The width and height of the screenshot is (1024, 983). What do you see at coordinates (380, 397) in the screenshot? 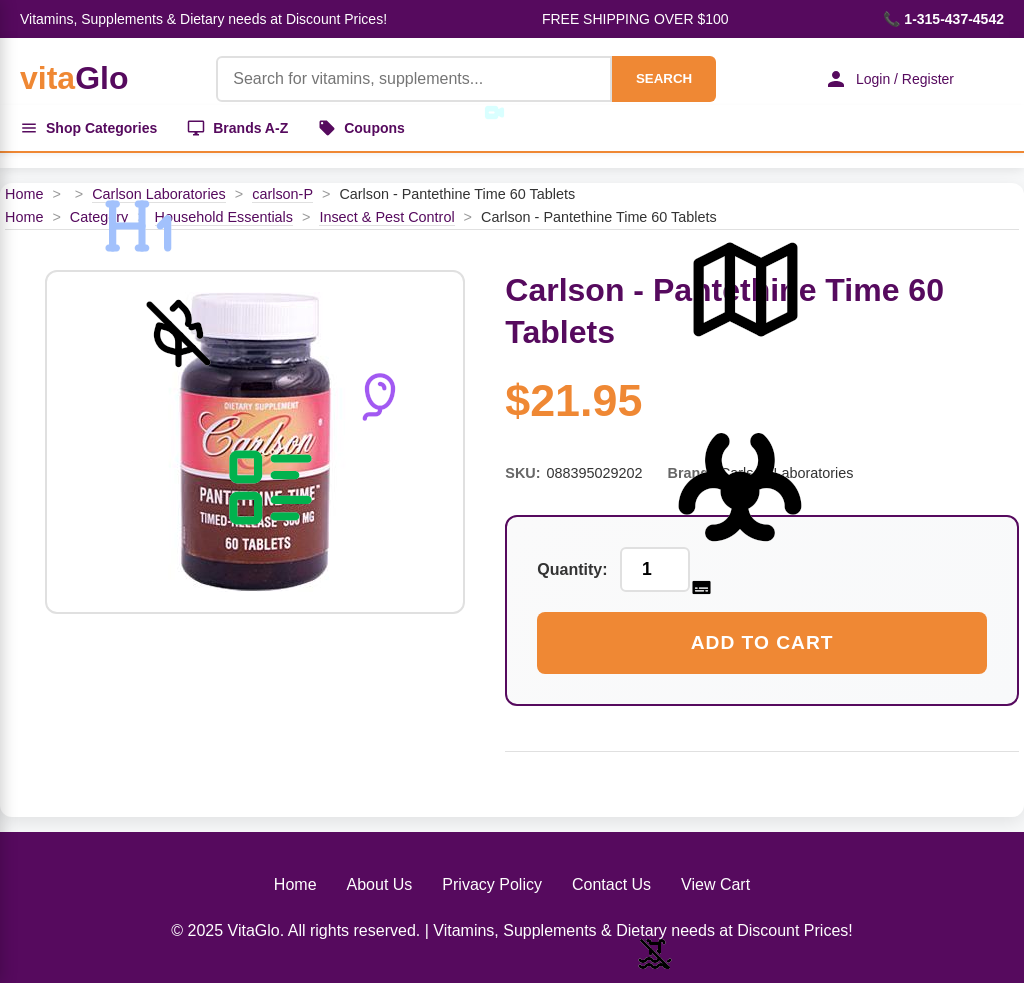
I see `indicates a celebration or birthday event` at bounding box center [380, 397].